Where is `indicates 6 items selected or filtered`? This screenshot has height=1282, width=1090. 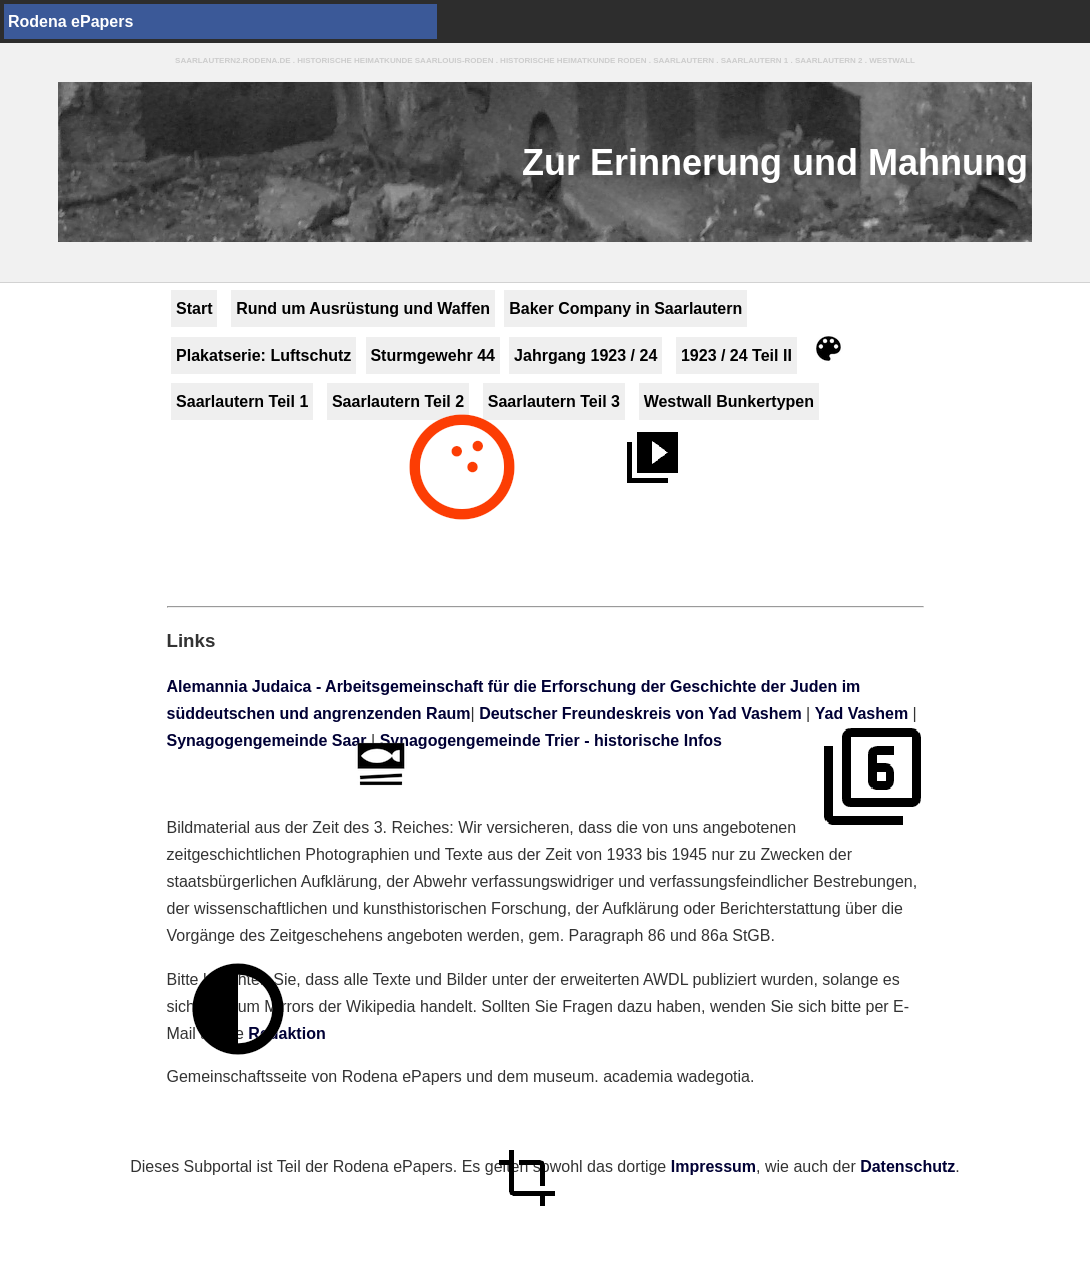
indicates 6 items selected or filtered is located at coordinates (872, 776).